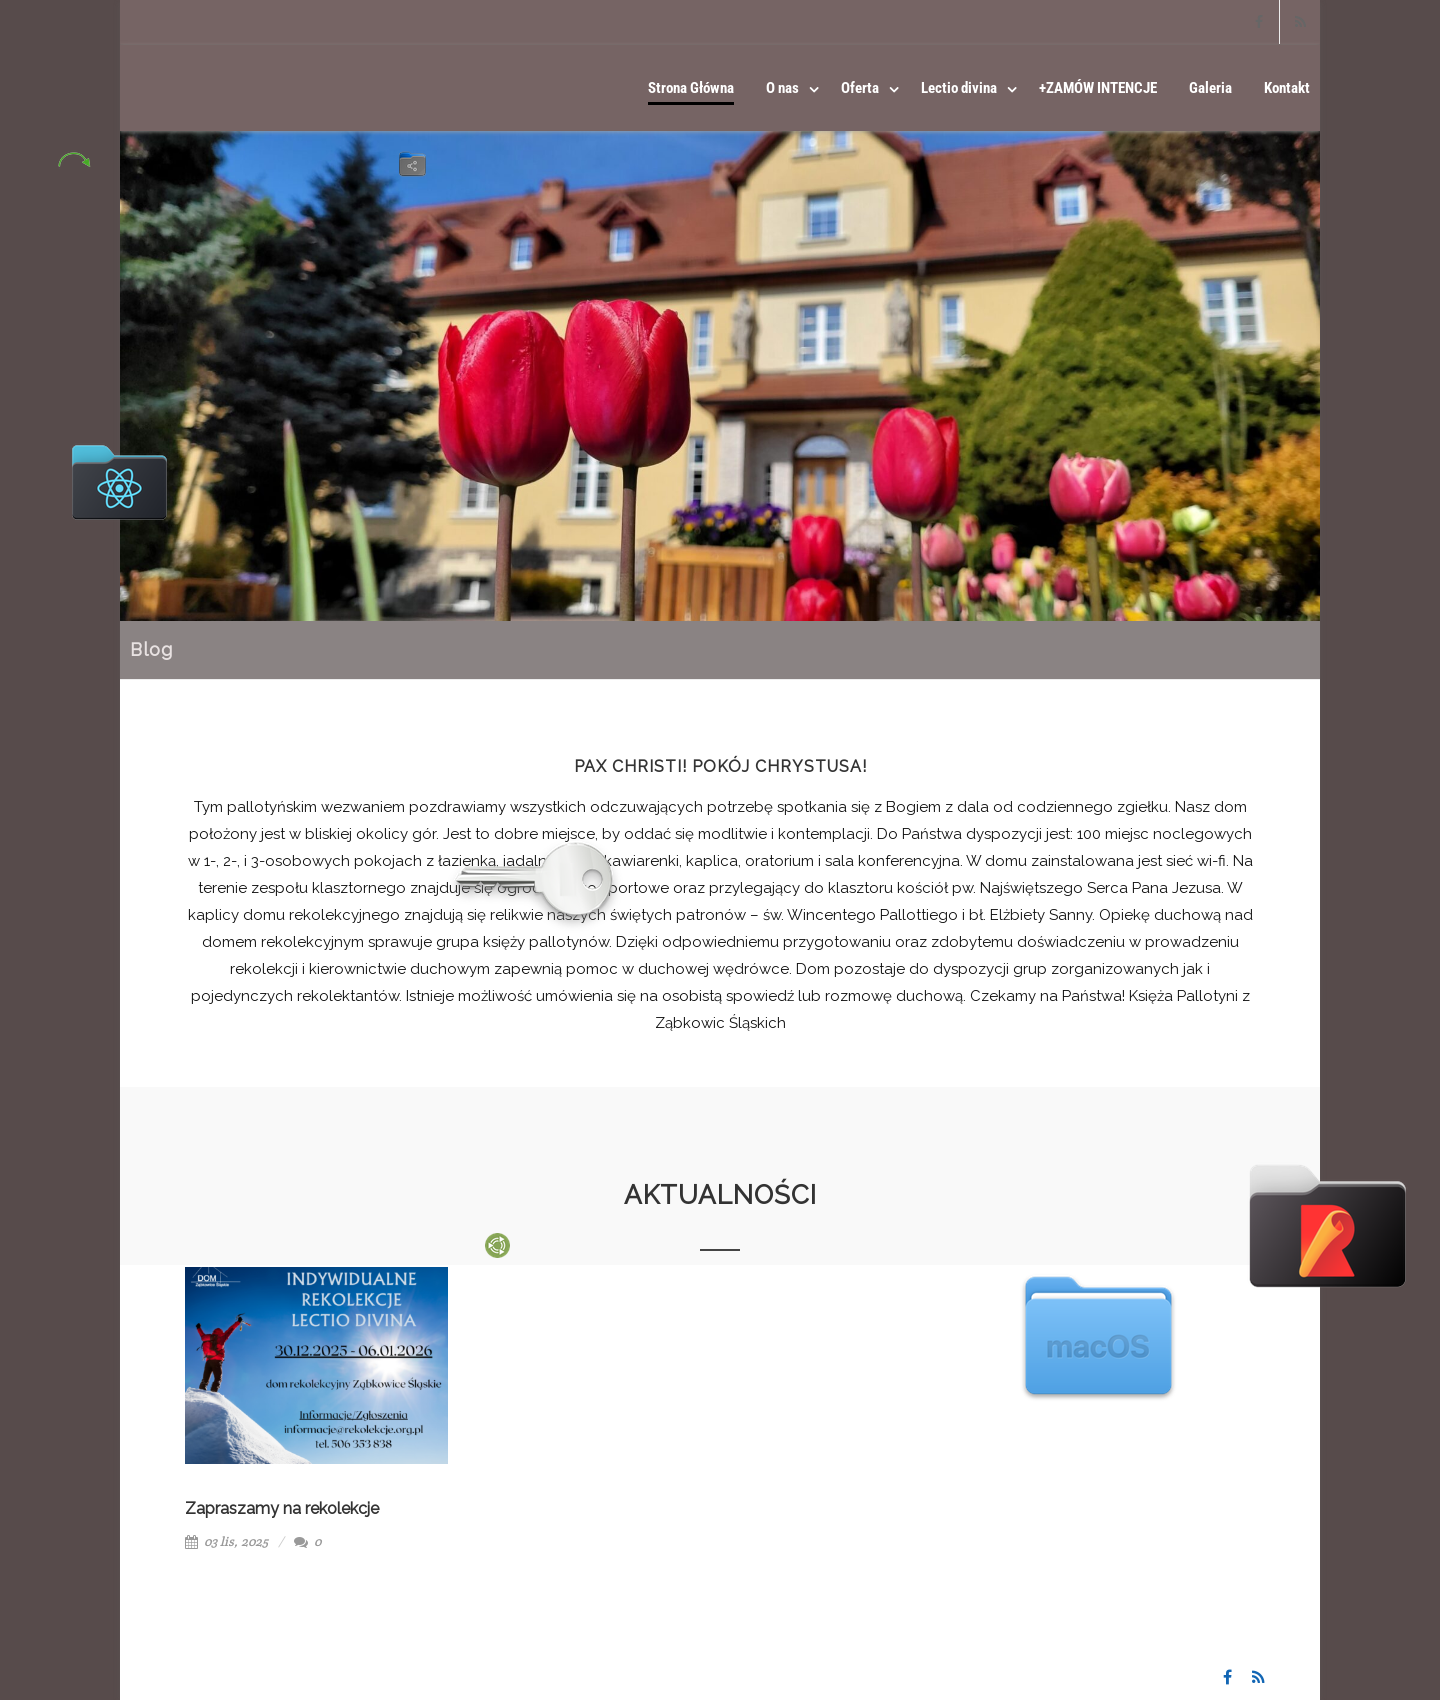 This screenshot has height=1700, width=1440. Describe the element at coordinates (119, 485) in the screenshot. I see `open react project folder` at that location.